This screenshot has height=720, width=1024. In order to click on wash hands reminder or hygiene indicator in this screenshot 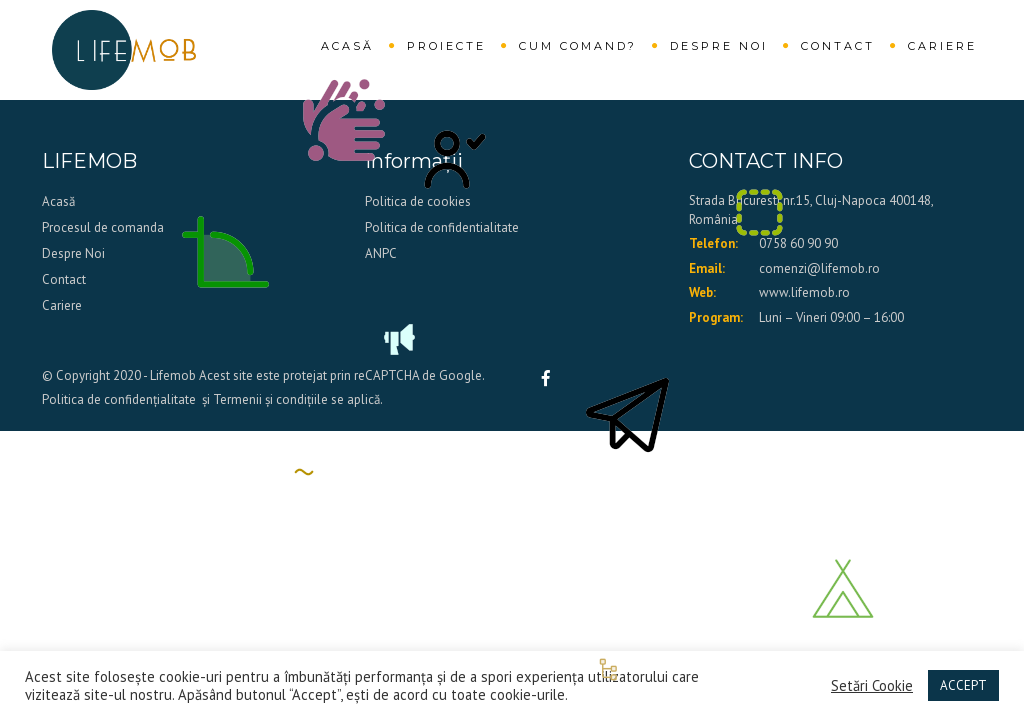, I will do `click(344, 120)`.